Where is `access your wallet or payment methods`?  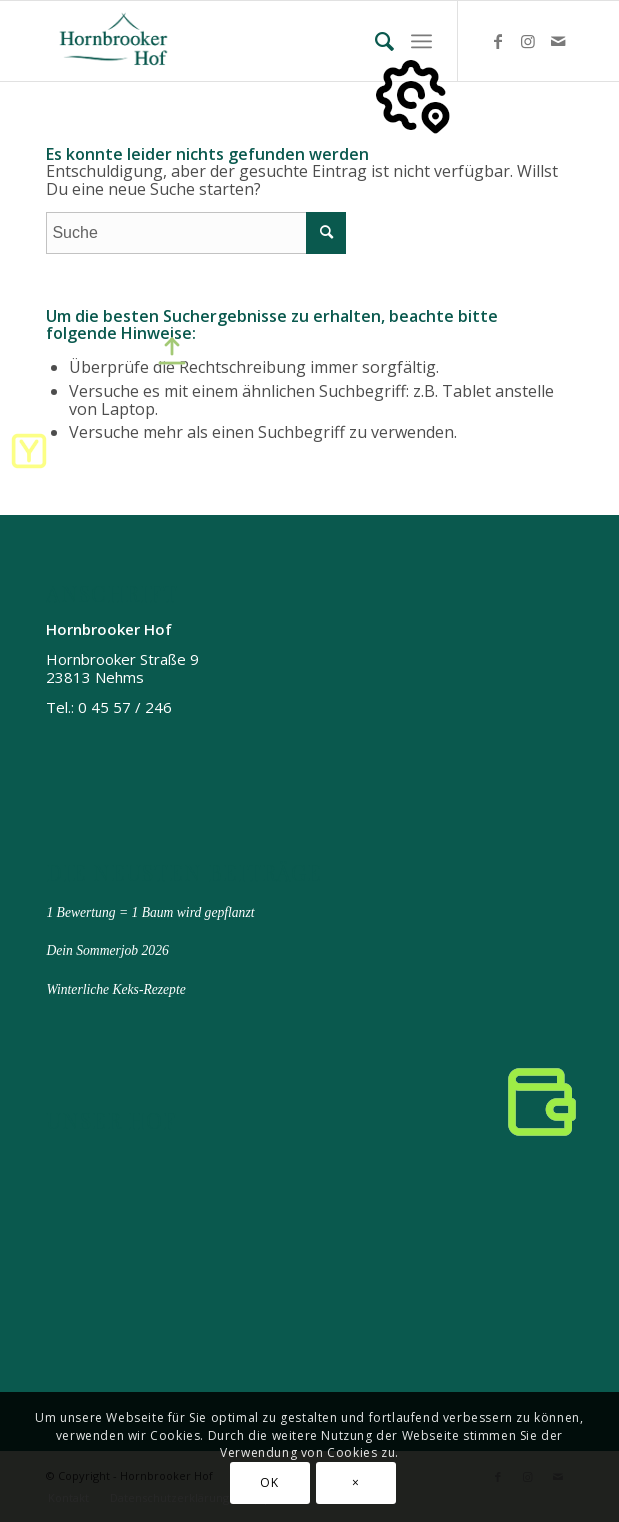 access your wallet or payment methods is located at coordinates (542, 1102).